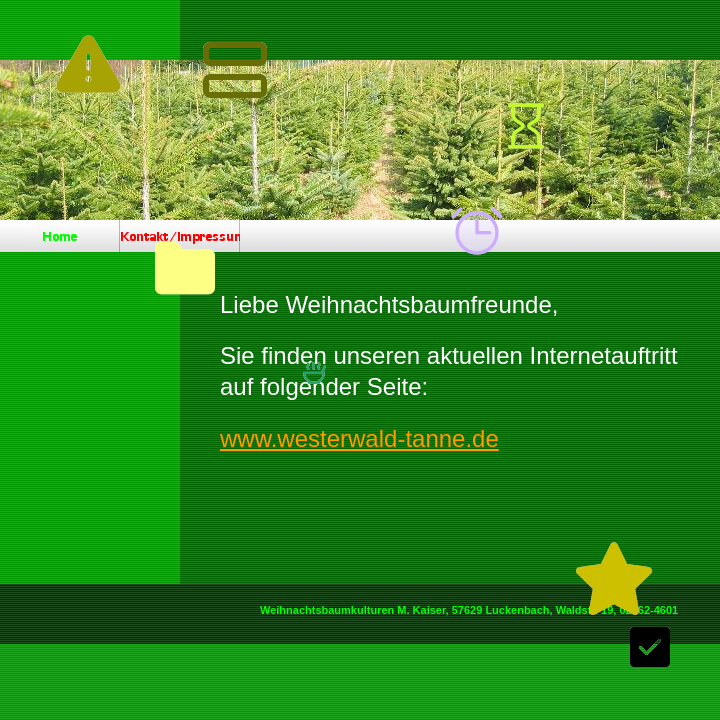 The width and height of the screenshot is (720, 720). I want to click on indicates a favorited or starred item, so click(614, 582).